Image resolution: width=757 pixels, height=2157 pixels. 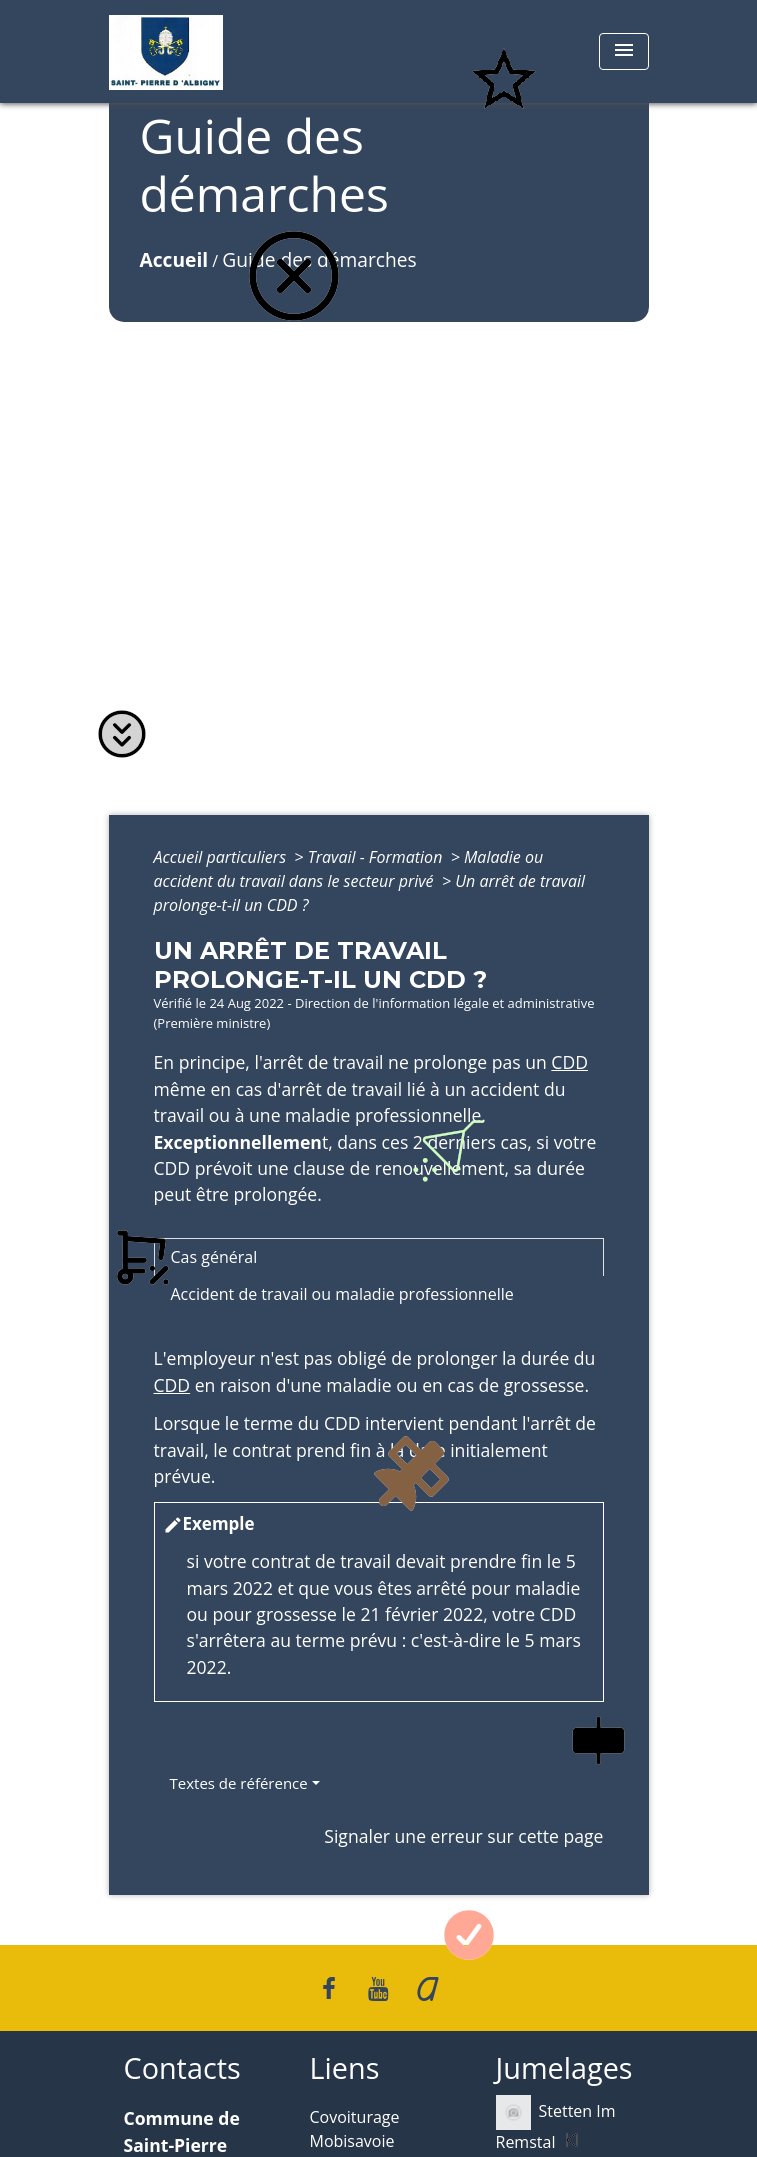 I want to click on shower or bathroom amenity indicator, so click(x=447, y=1147).